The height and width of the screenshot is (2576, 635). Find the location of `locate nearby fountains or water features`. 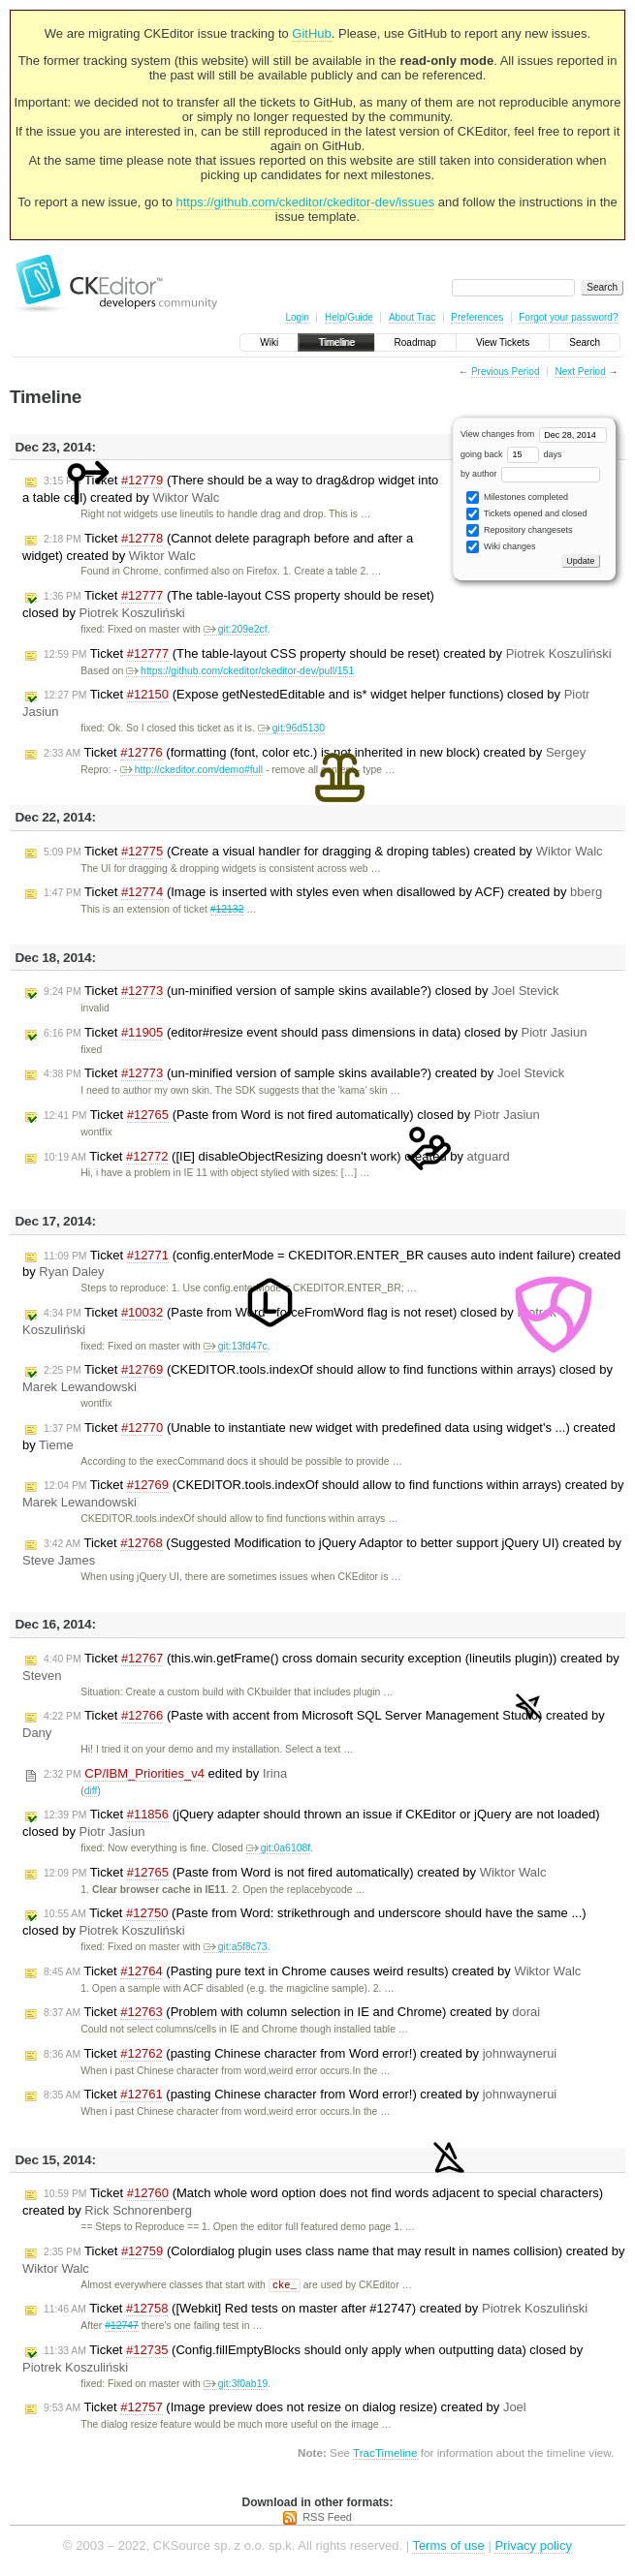

locate nearby fountains or water features is located at coordinates (339, 777).